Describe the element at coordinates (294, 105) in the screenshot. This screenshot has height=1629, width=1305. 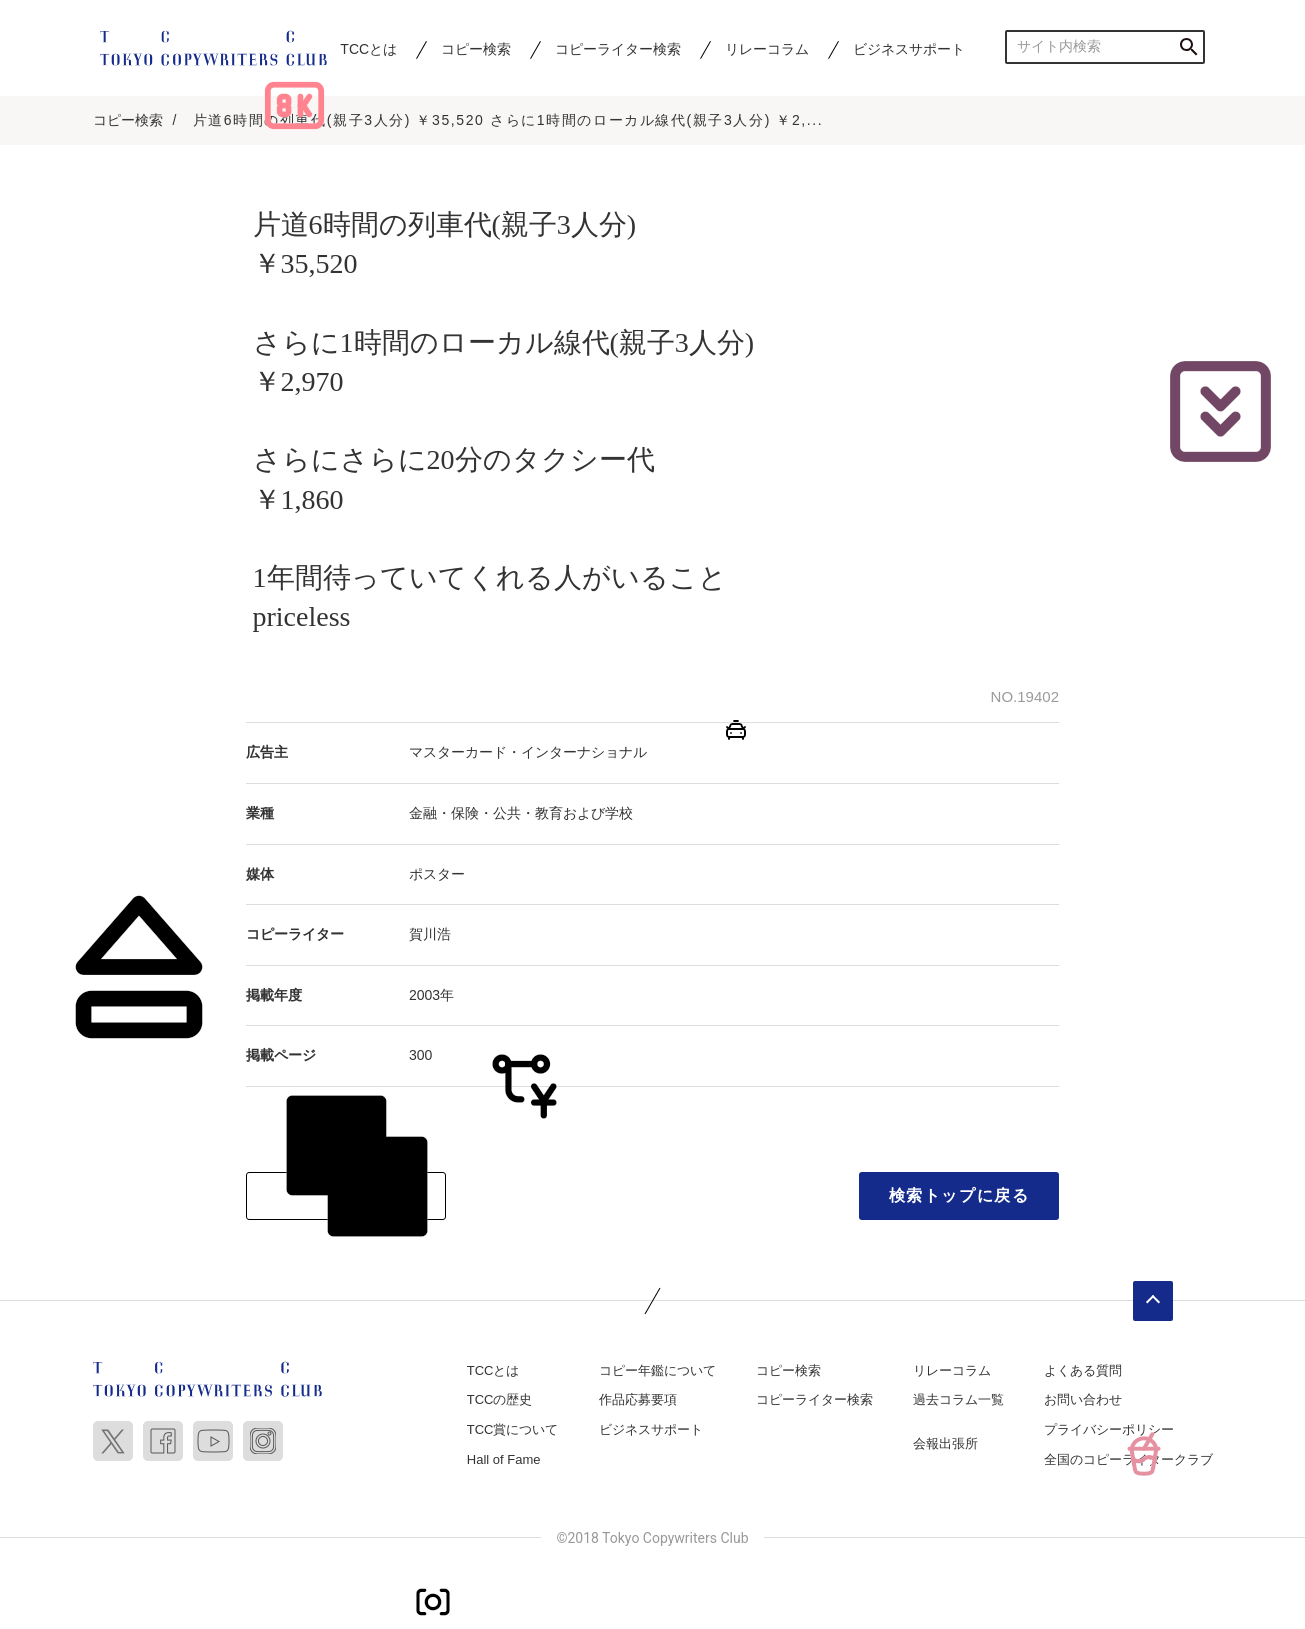
I see `indicates 8K video resolution quality` at that location.